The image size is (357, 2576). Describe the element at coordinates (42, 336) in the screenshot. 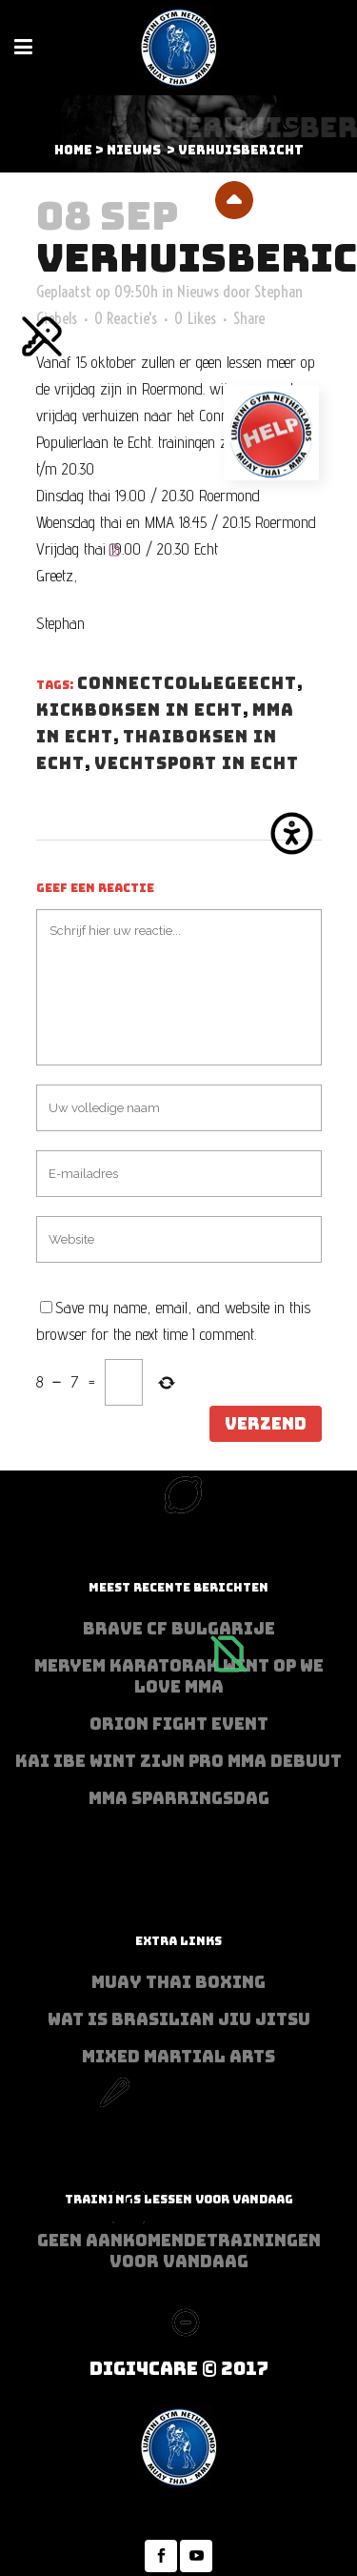

I see `access denied or authentication disabled` at that location.